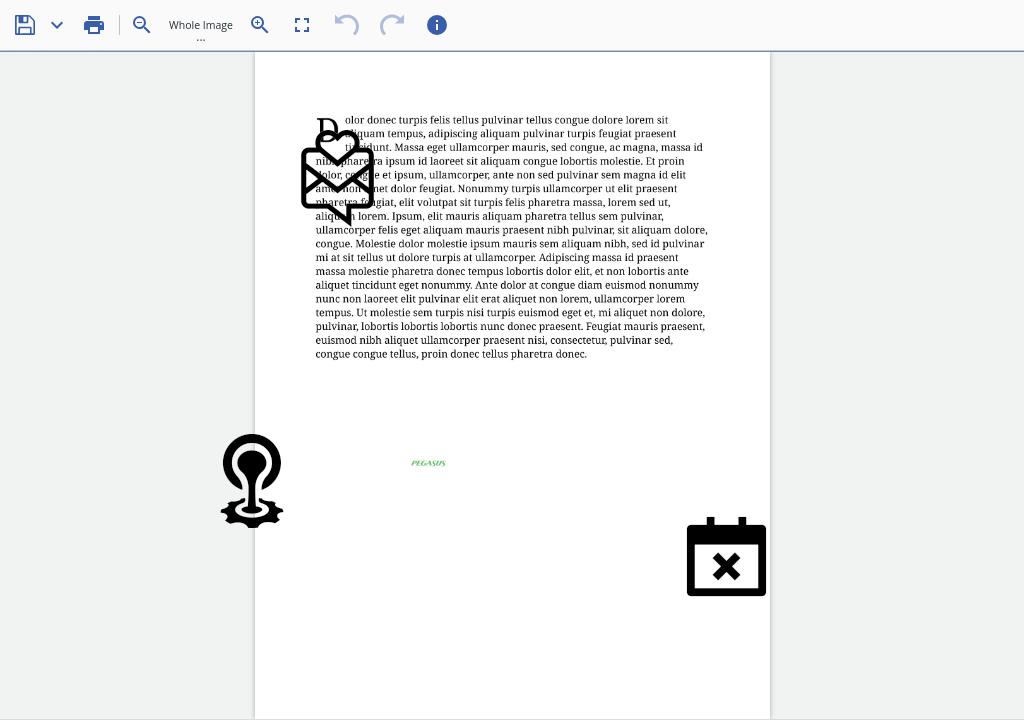 The width and height of the screenshot is (1024, 720). Describe the element at coordinates (726, 560) in the screenshot. I see `cancel or delete a calendar event` at that location.